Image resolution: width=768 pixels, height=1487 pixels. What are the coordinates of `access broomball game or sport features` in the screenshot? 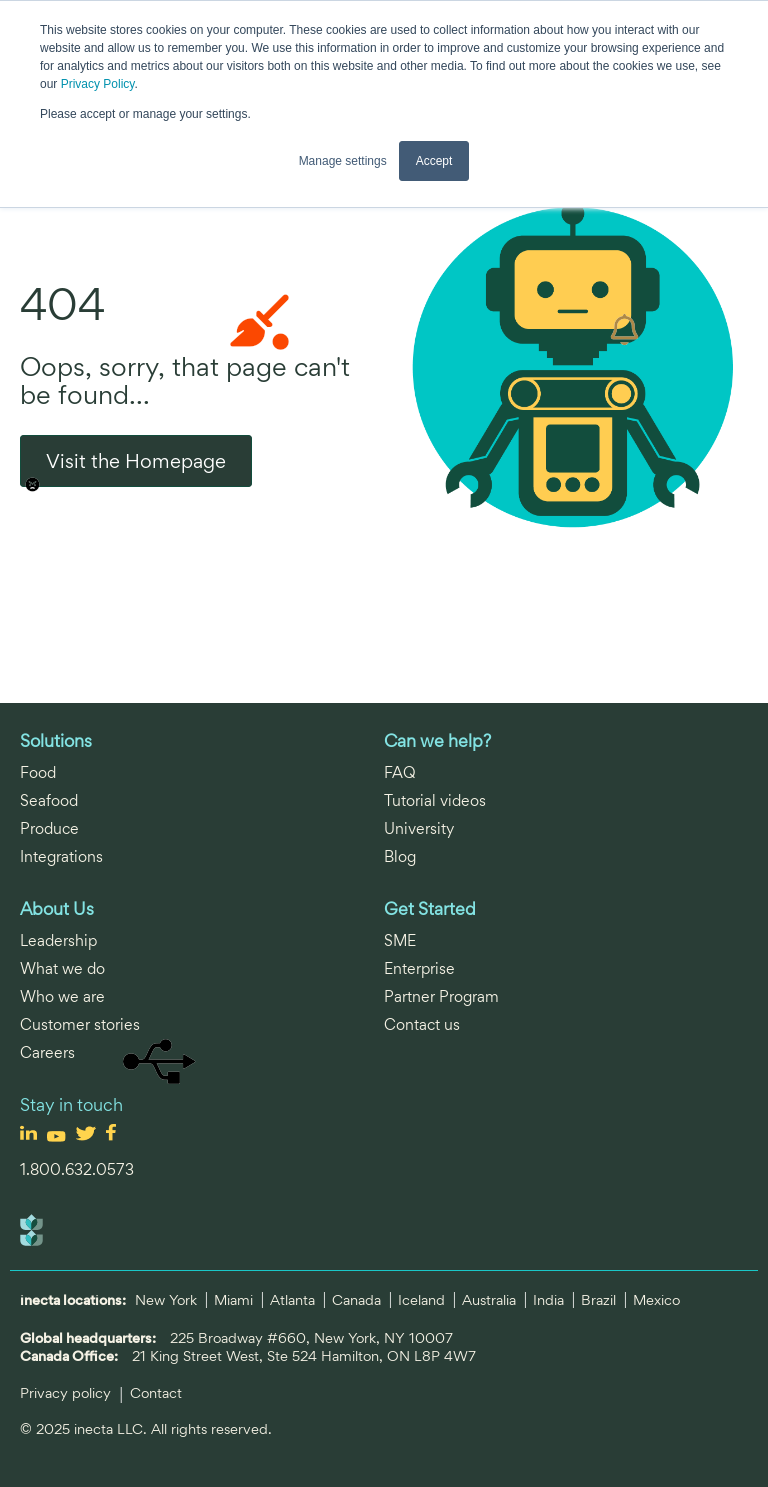 It's located at (259, 320).